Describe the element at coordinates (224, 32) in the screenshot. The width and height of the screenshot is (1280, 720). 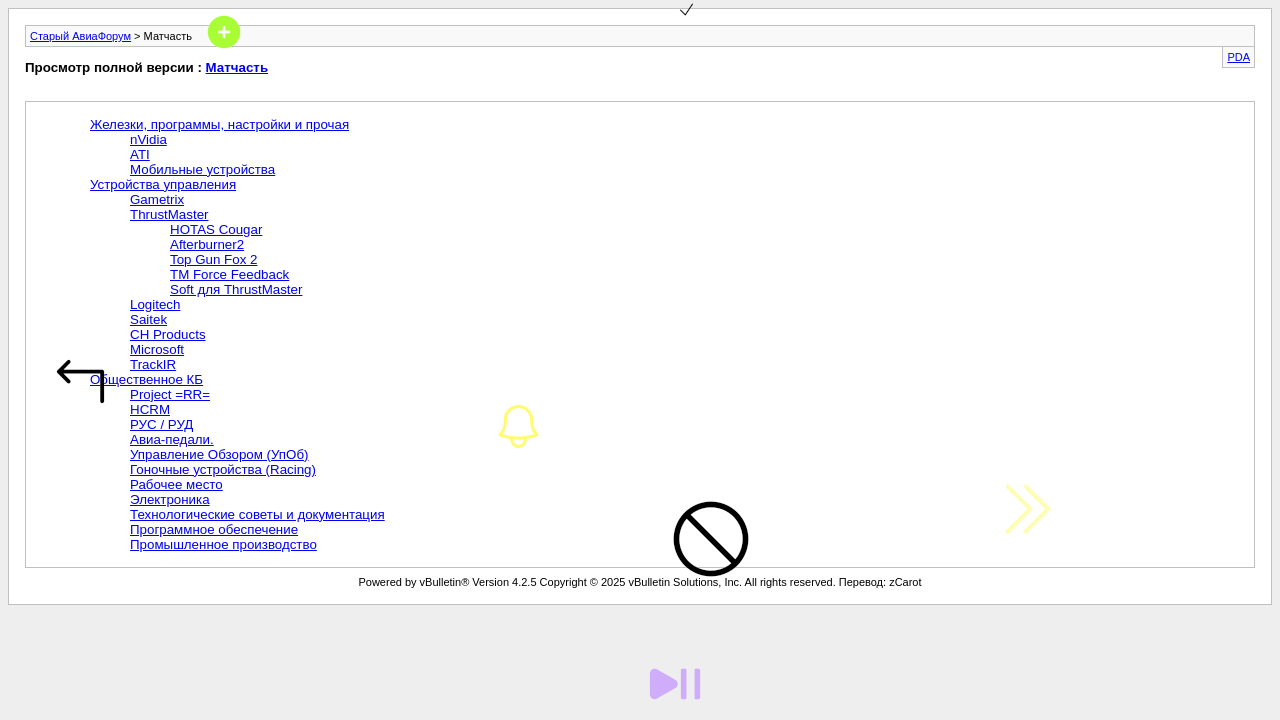
I see `add a new item` at that location.